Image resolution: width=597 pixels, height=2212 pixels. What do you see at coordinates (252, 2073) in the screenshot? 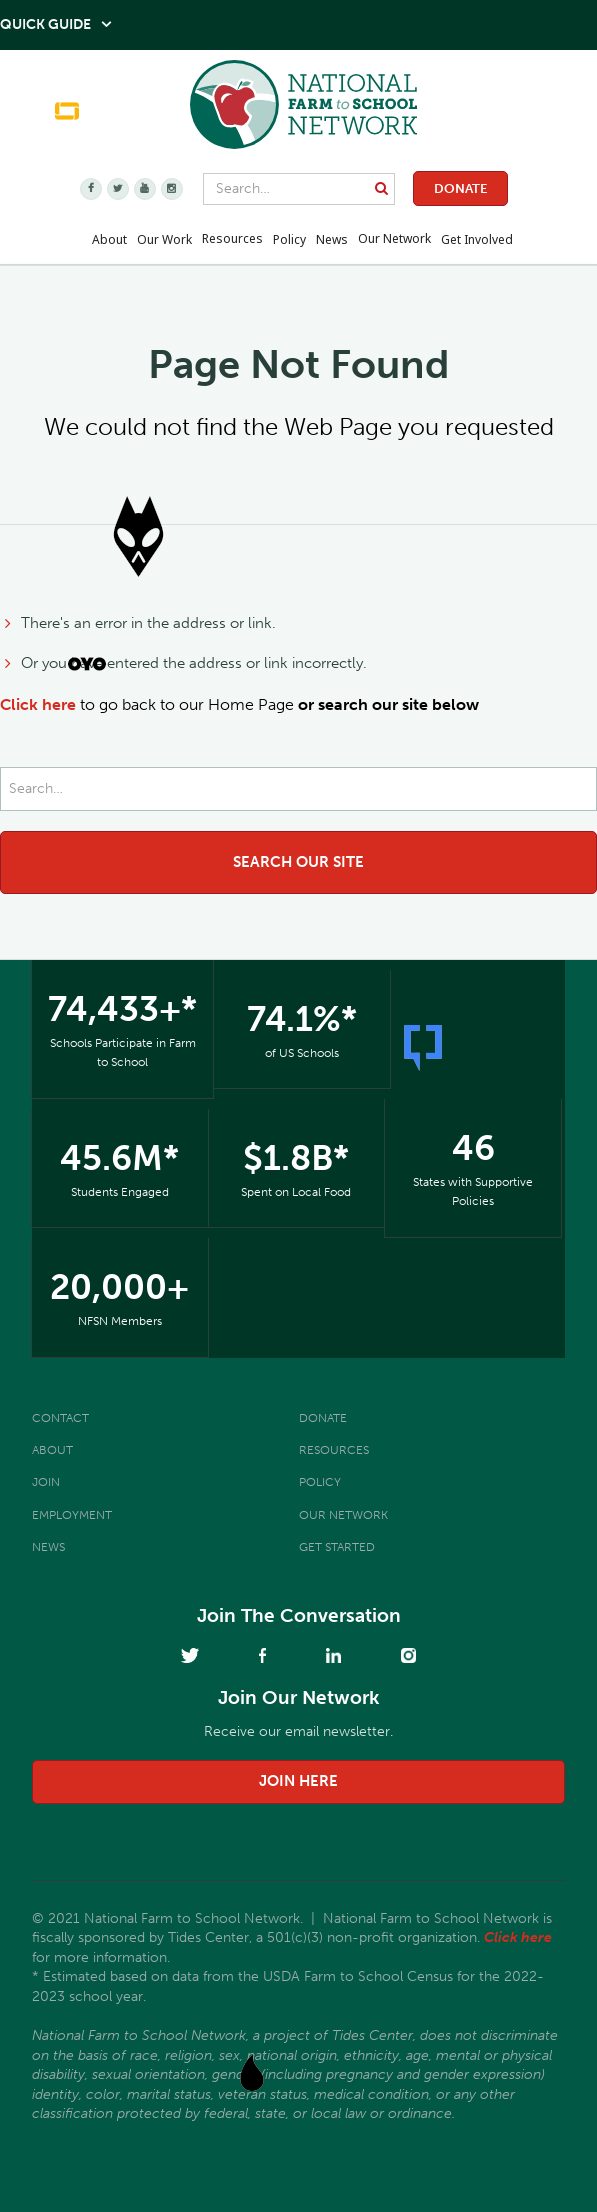
I see `elixir programming language logo` at bounding box center [252, 2073].